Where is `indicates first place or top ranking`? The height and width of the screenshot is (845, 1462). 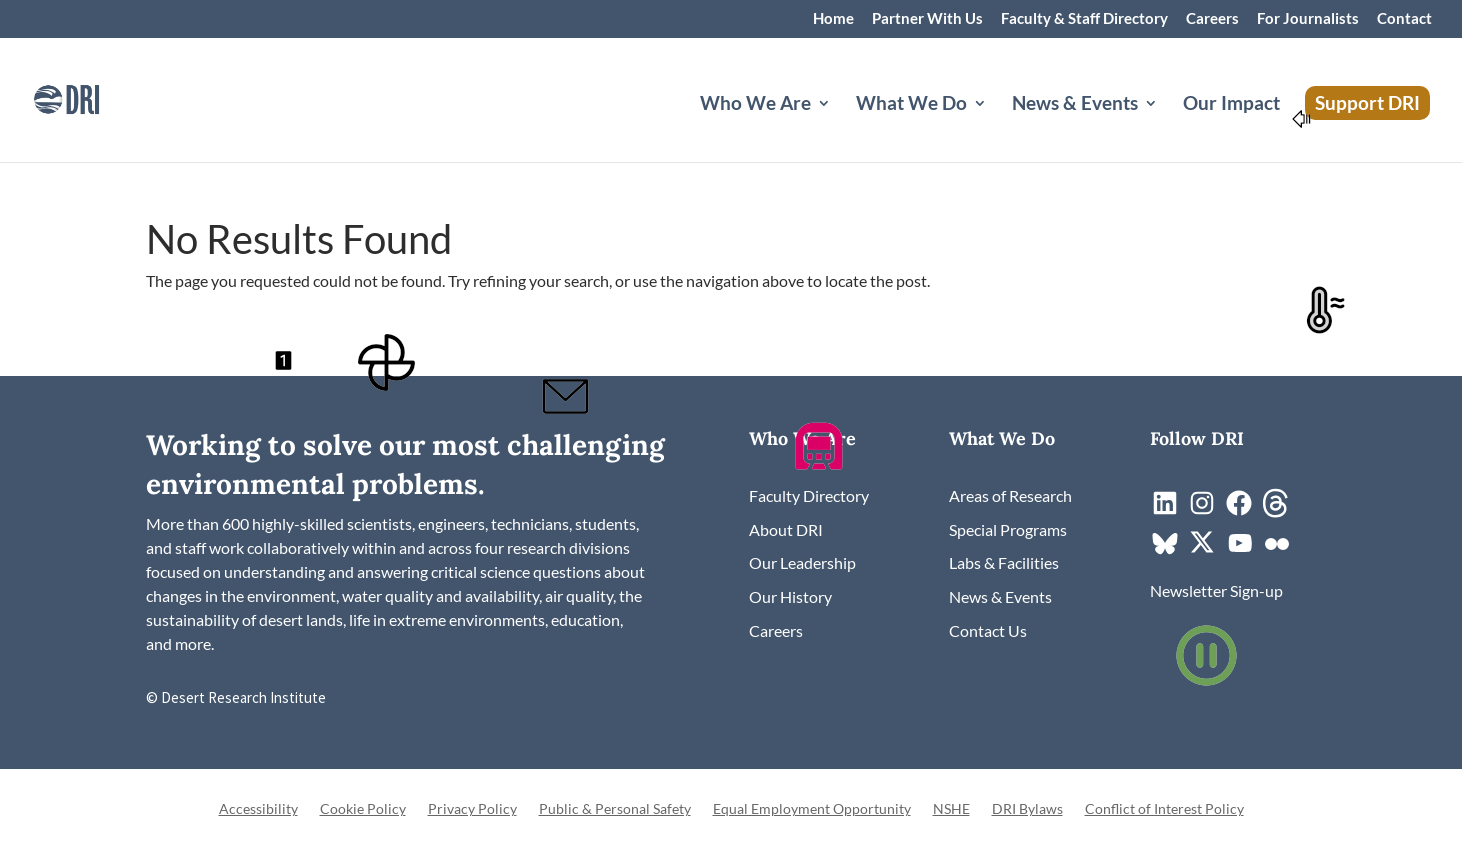 indicates first place or top ranking is located at coordinates (283, 360).